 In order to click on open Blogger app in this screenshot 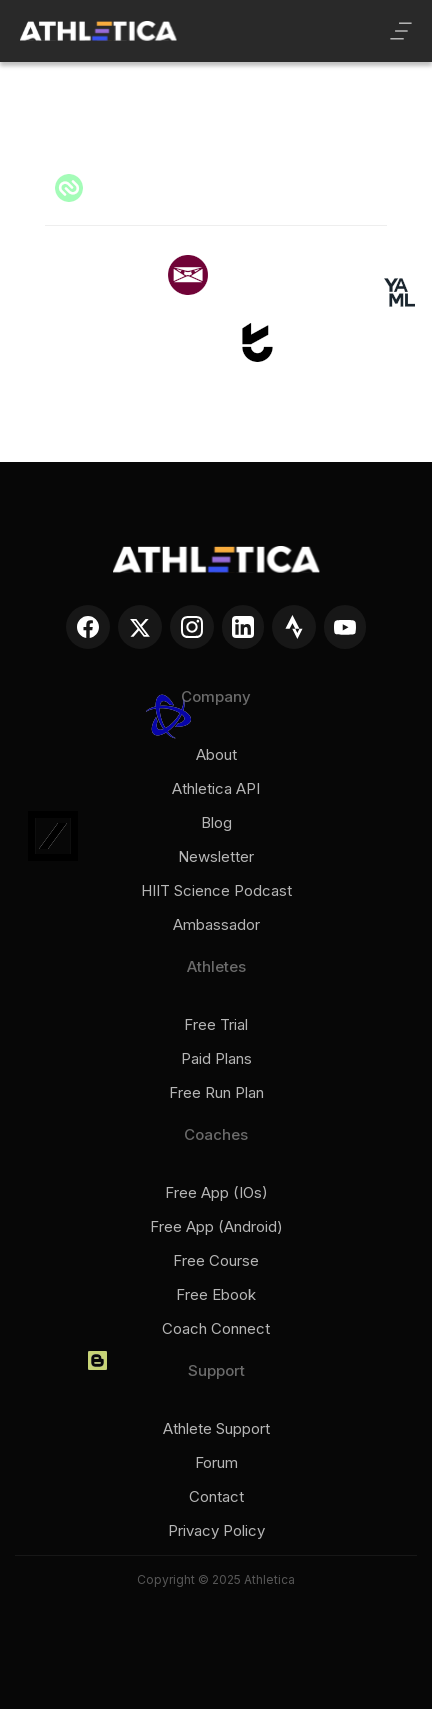, I will do `click(97, 1360)`.